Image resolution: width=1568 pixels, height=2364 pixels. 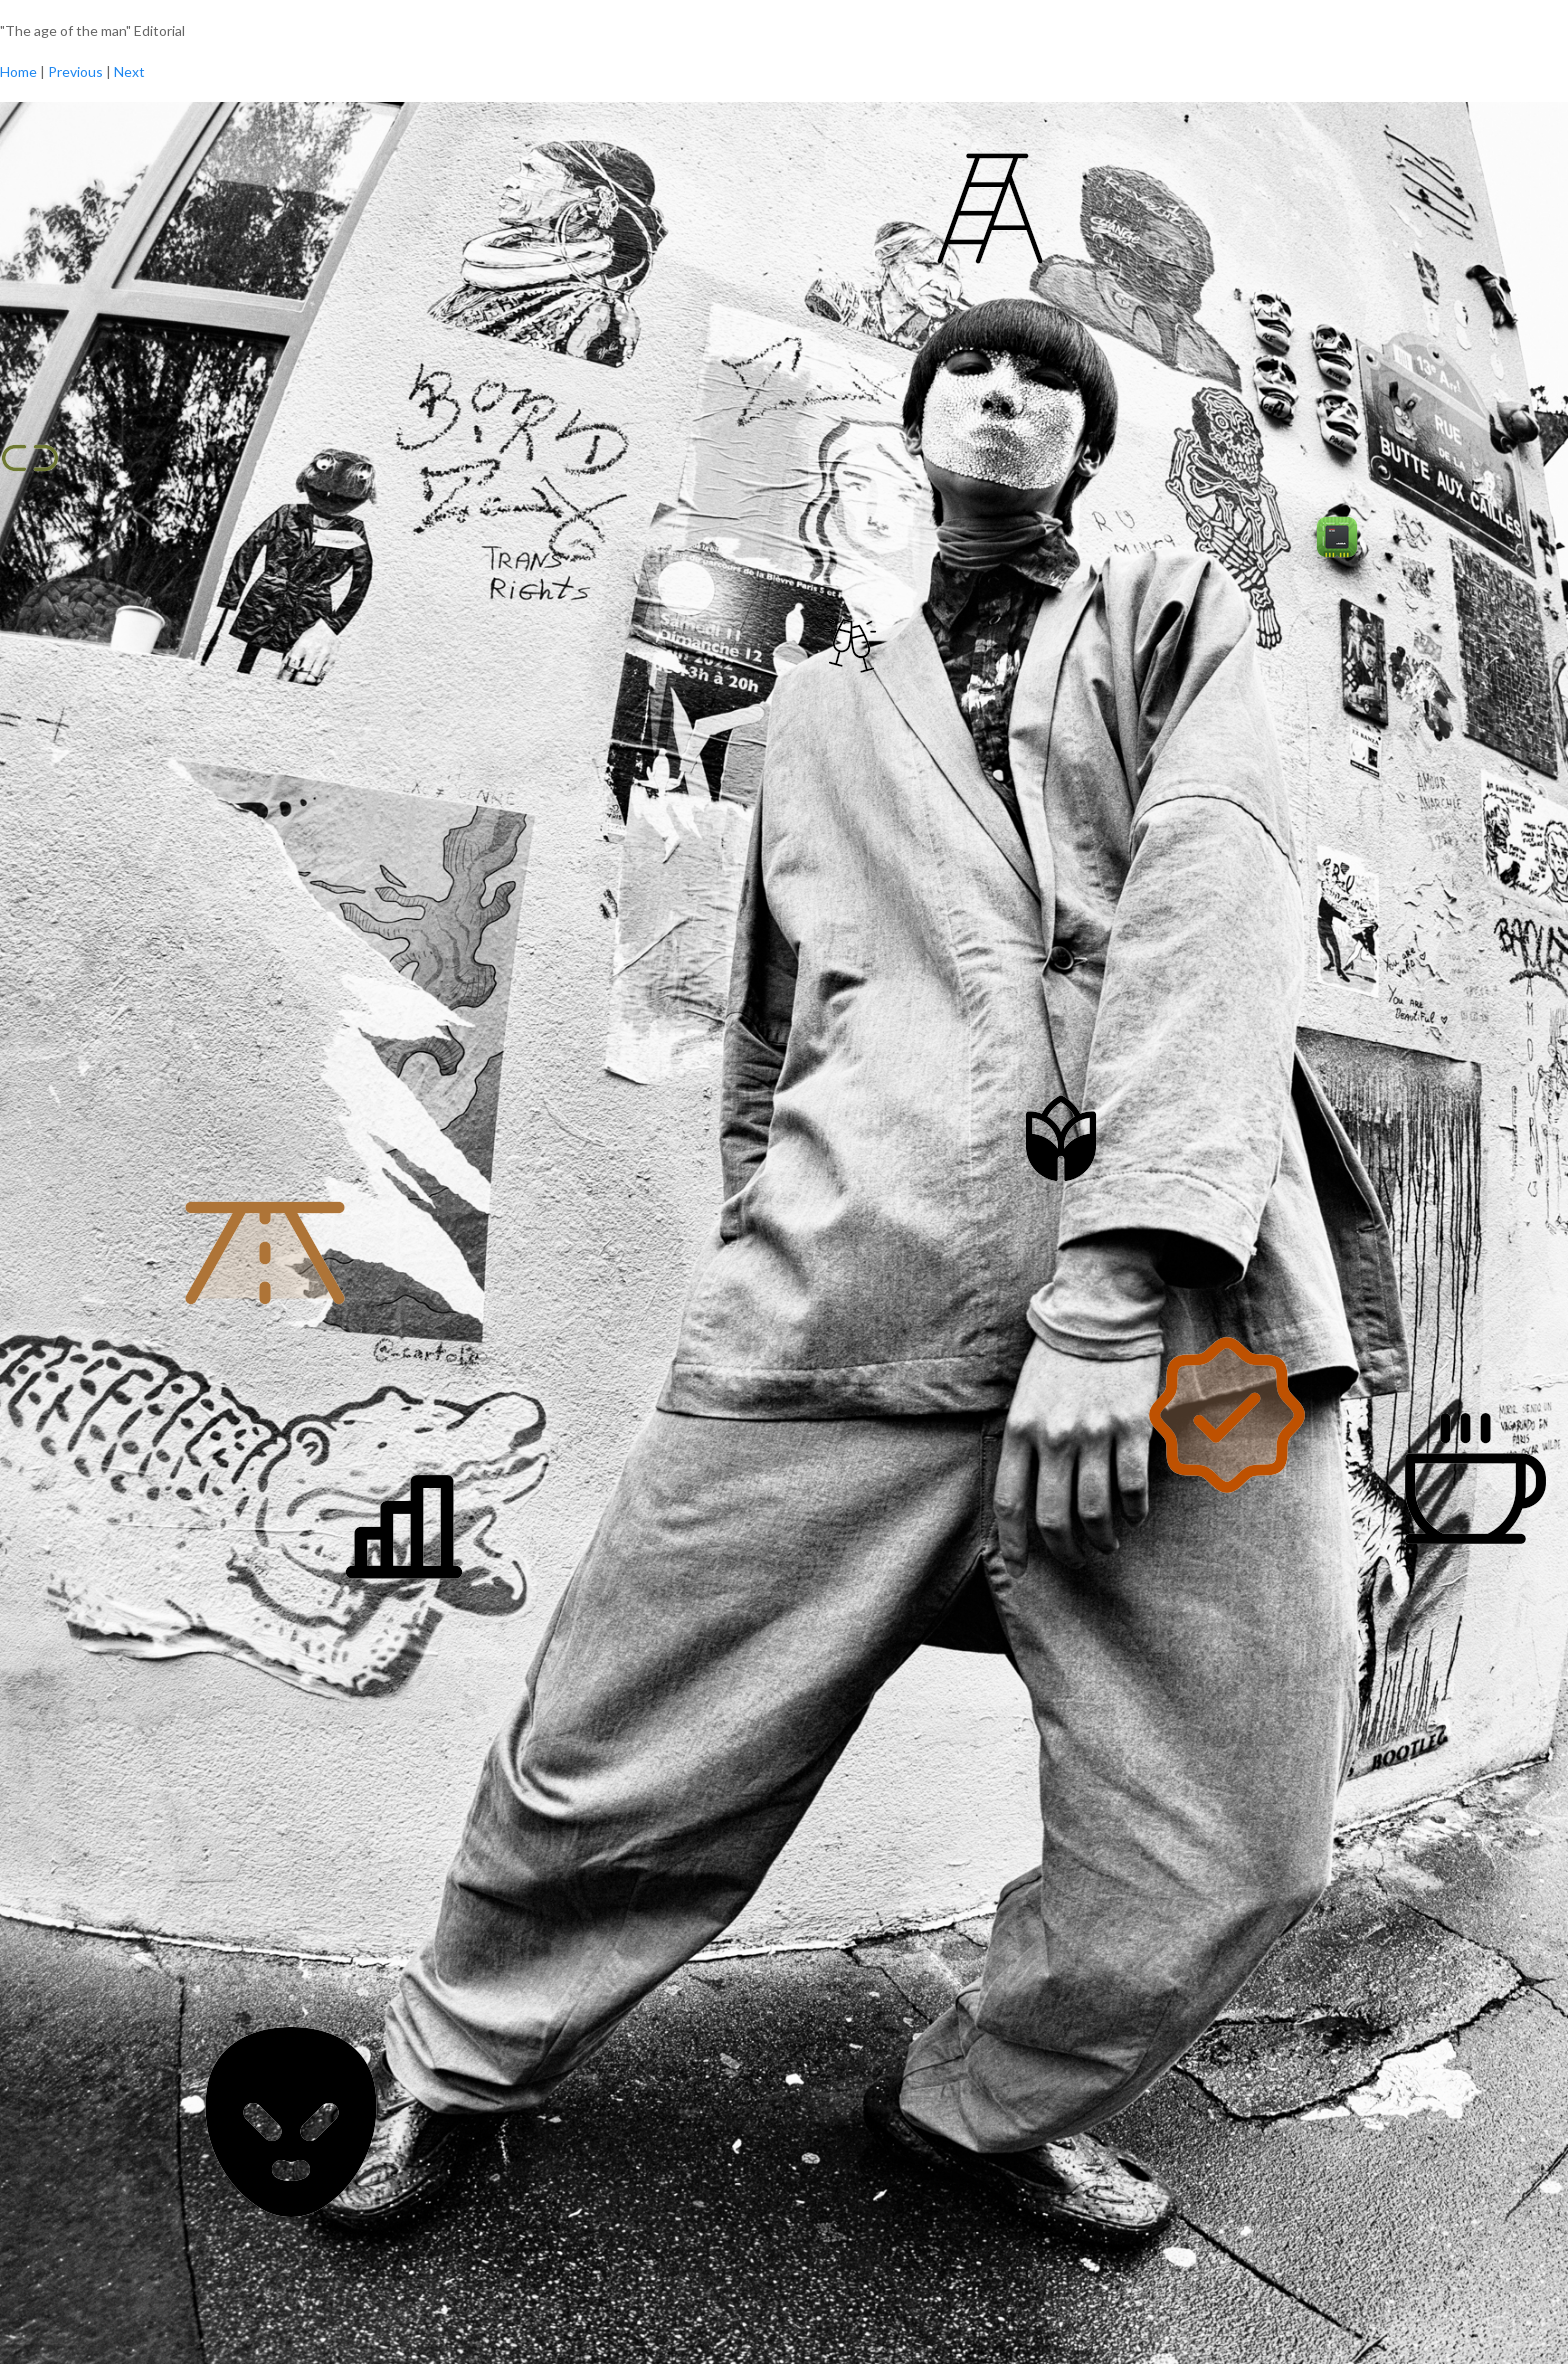 I want to click on filter by grain or wheat products, so click(x=1061, y=1140).